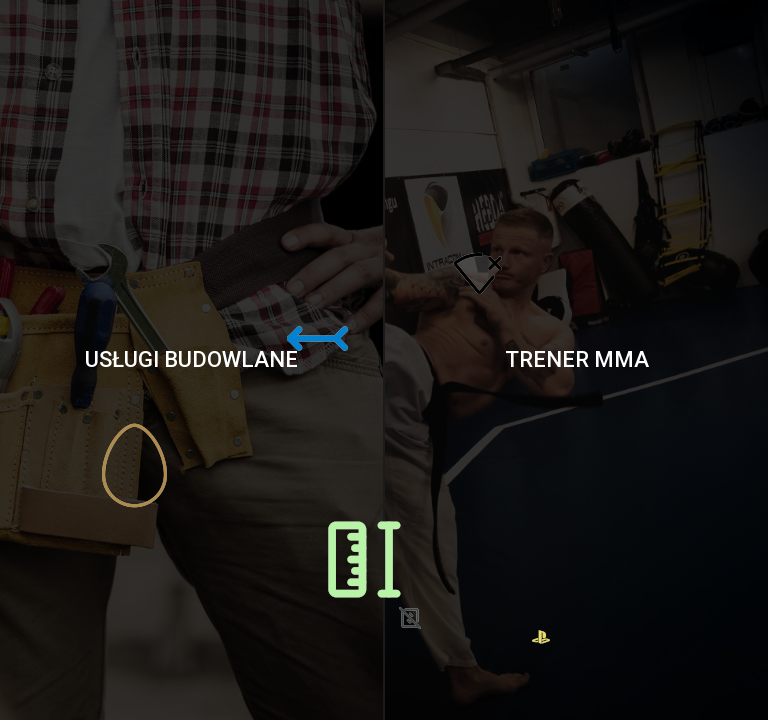 This screenshot has width=768, height=720. Describe the element at coordinates (479, 273) in the screenshot. I see `wifi connection unavailable or disconnected` at that location.